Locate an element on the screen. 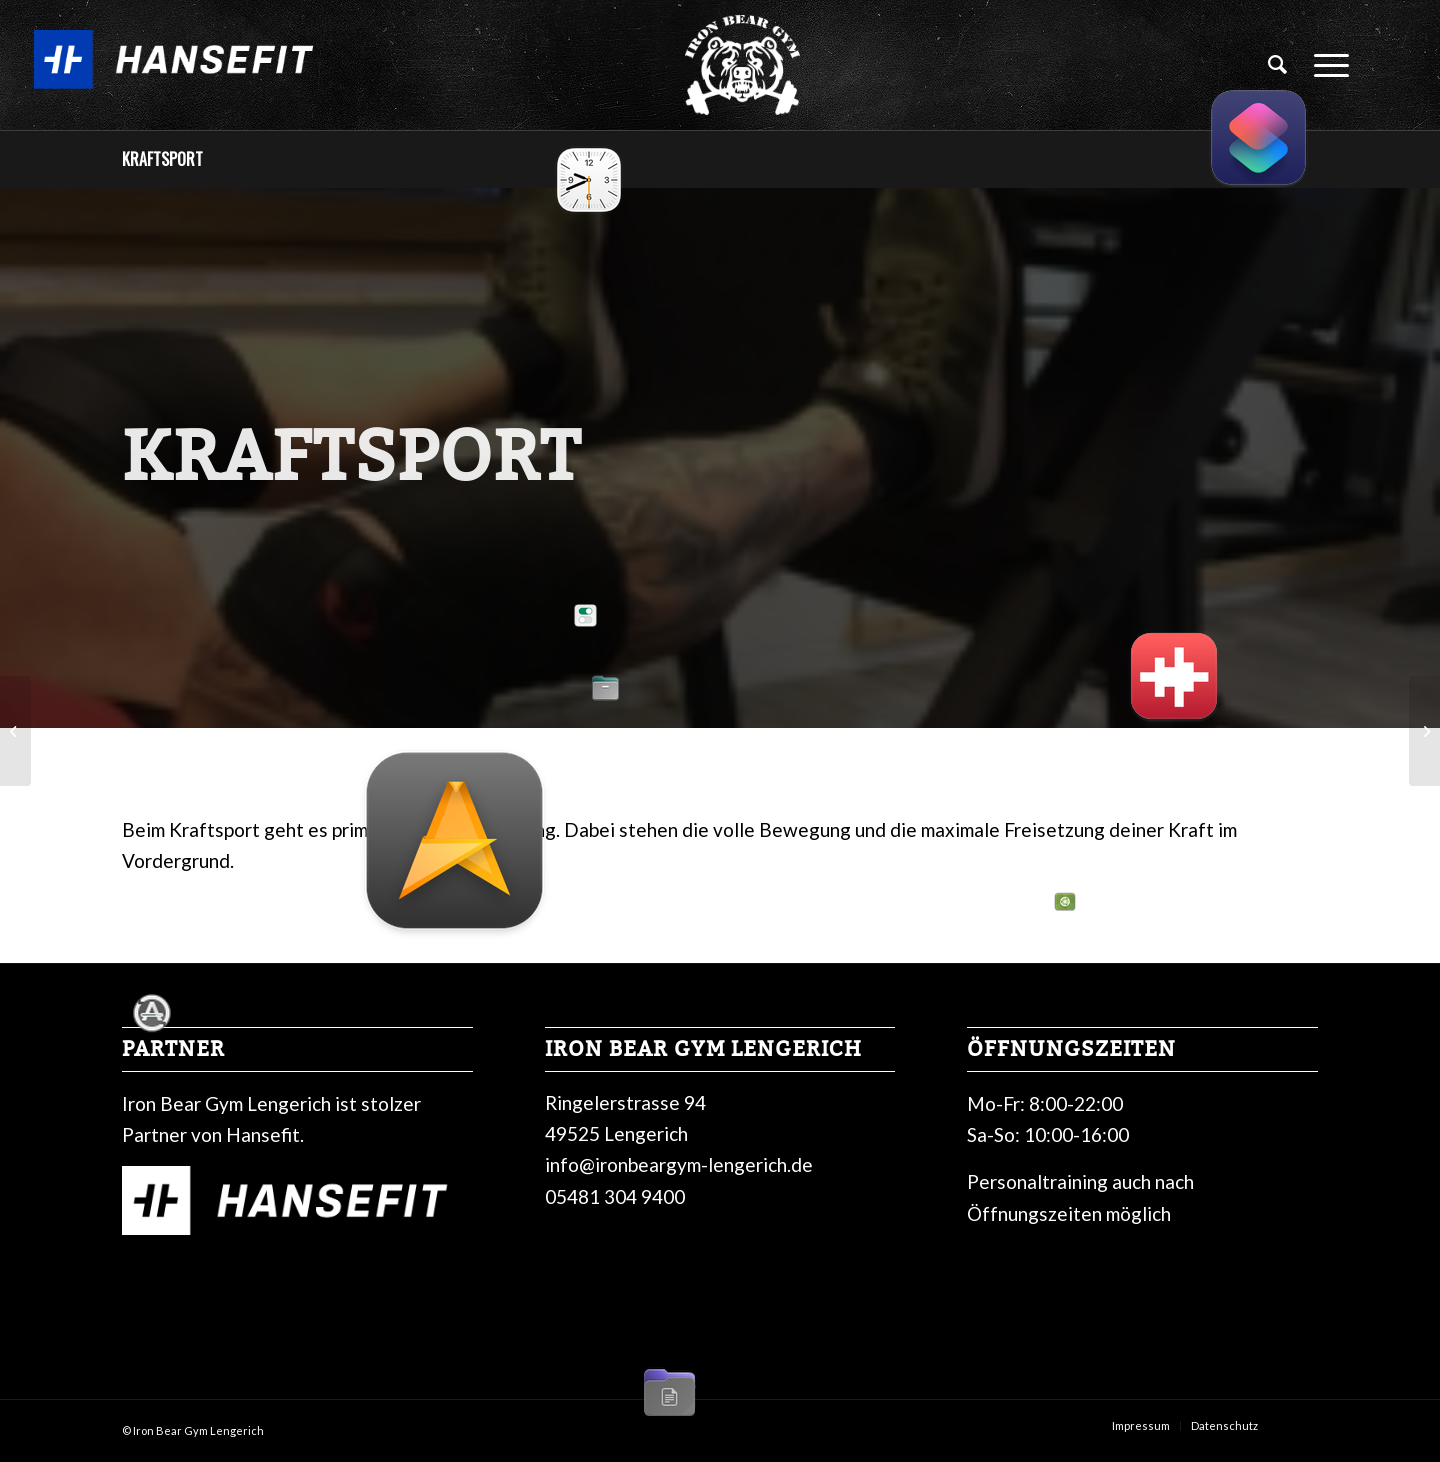 The height and width of the screenshot is (1462, 1440). open the software update manager is located at coordinates (152, 1013).